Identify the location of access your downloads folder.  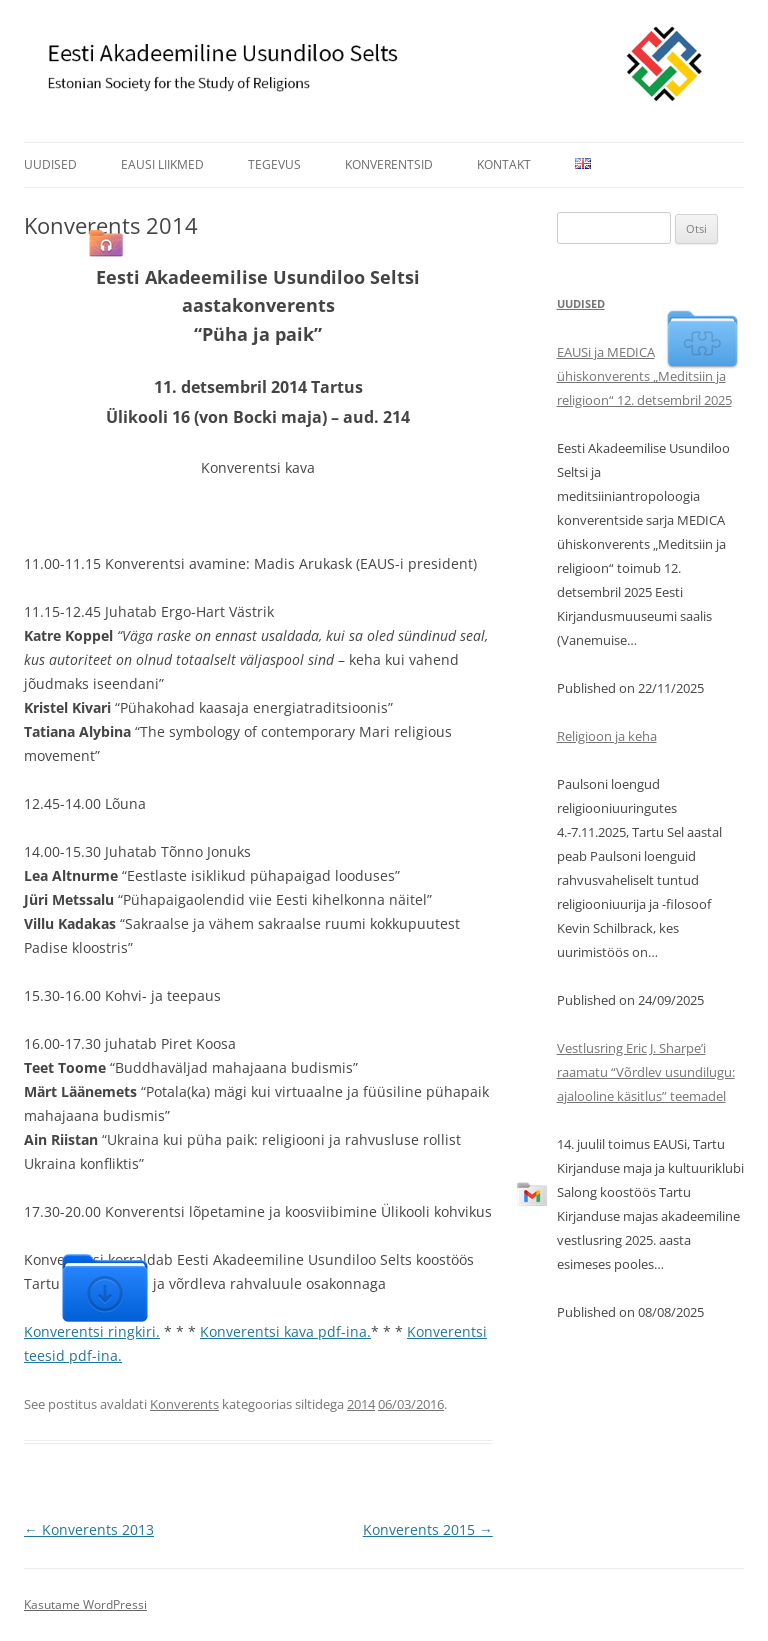
(105, 1288).